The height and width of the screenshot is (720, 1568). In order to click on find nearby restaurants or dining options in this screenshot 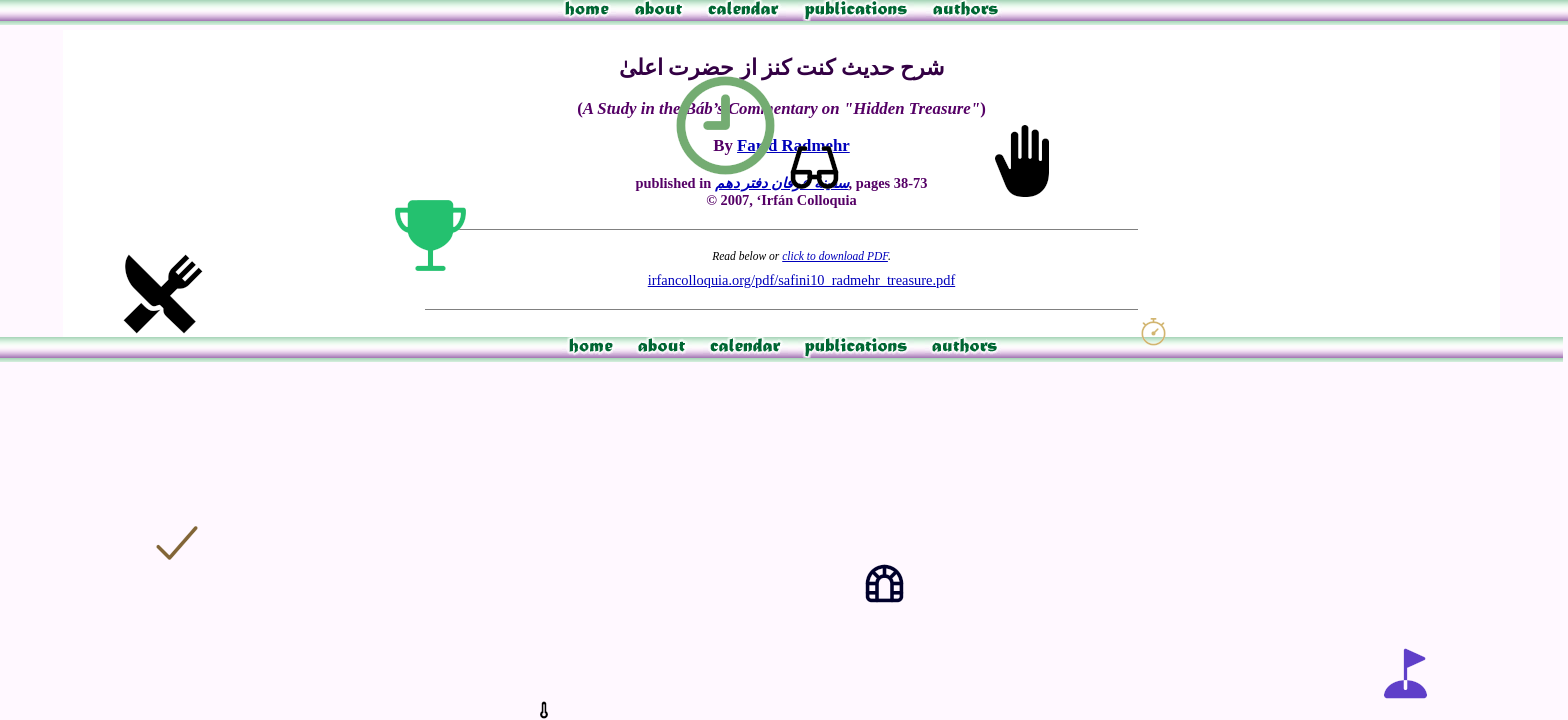, I will do `click(163, 294)`.